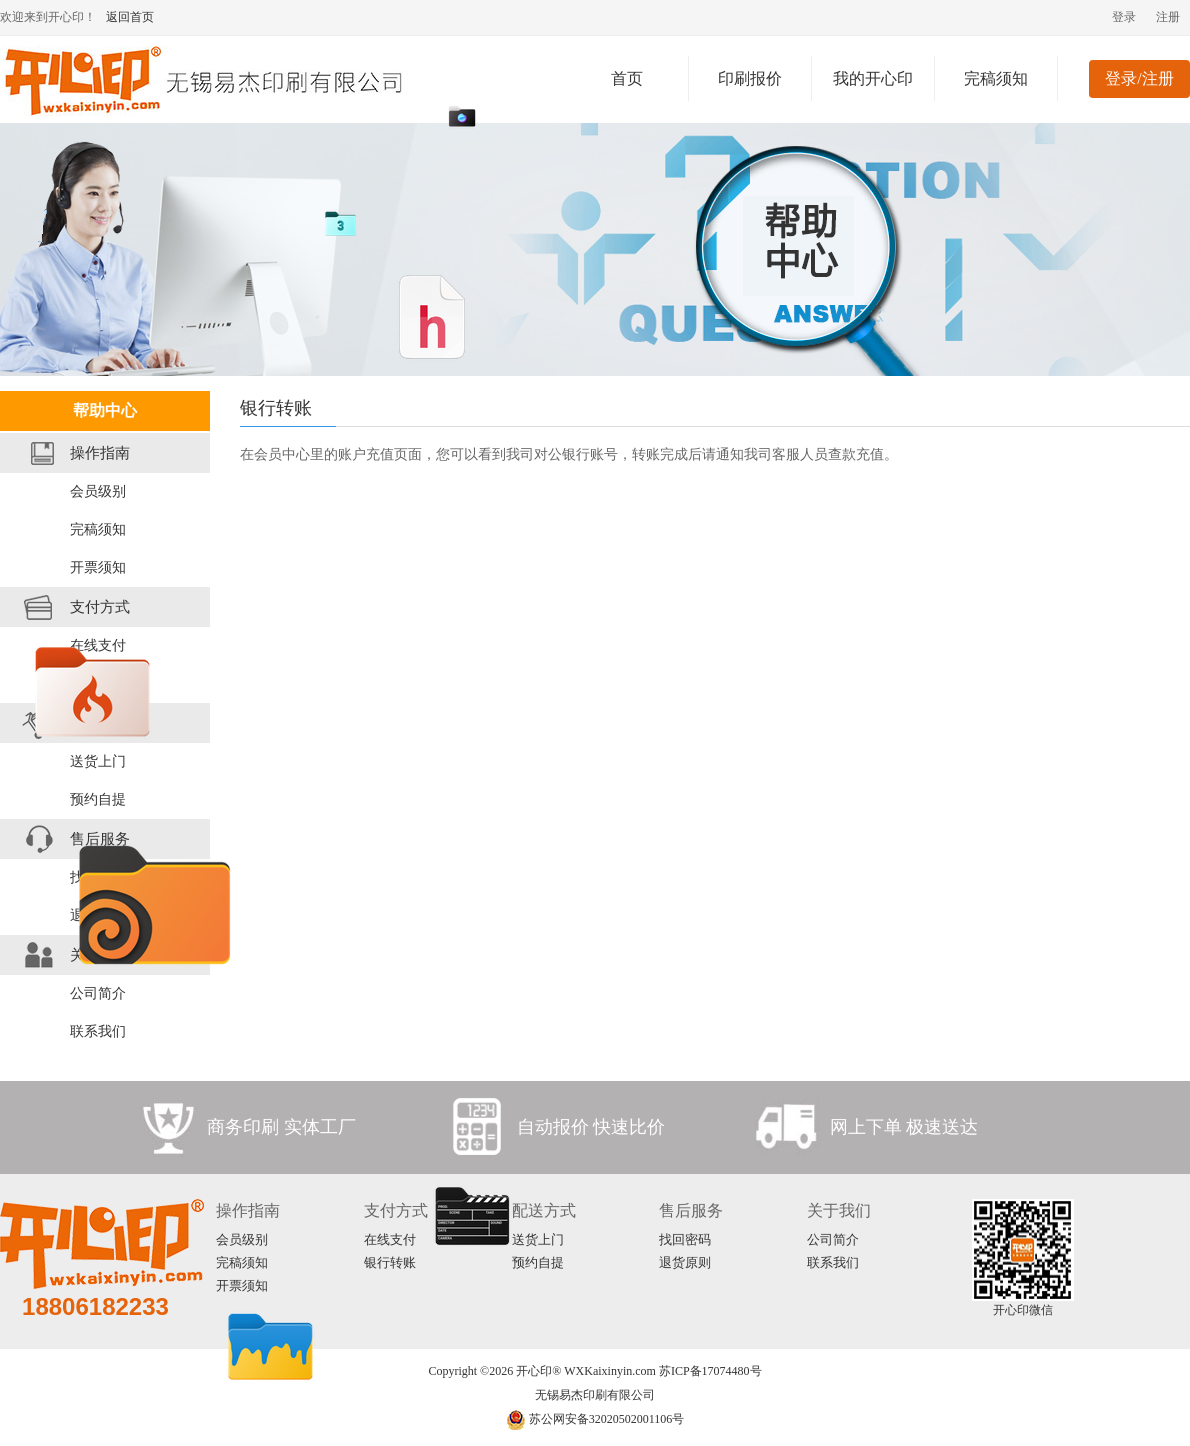 The height and width of the screenshot is (1446, 1190). What do you see at coordinates (340, 224) in the screenshot?
I see `folder containing autodesk 3ds max project files` at bounding box center [340, 224].